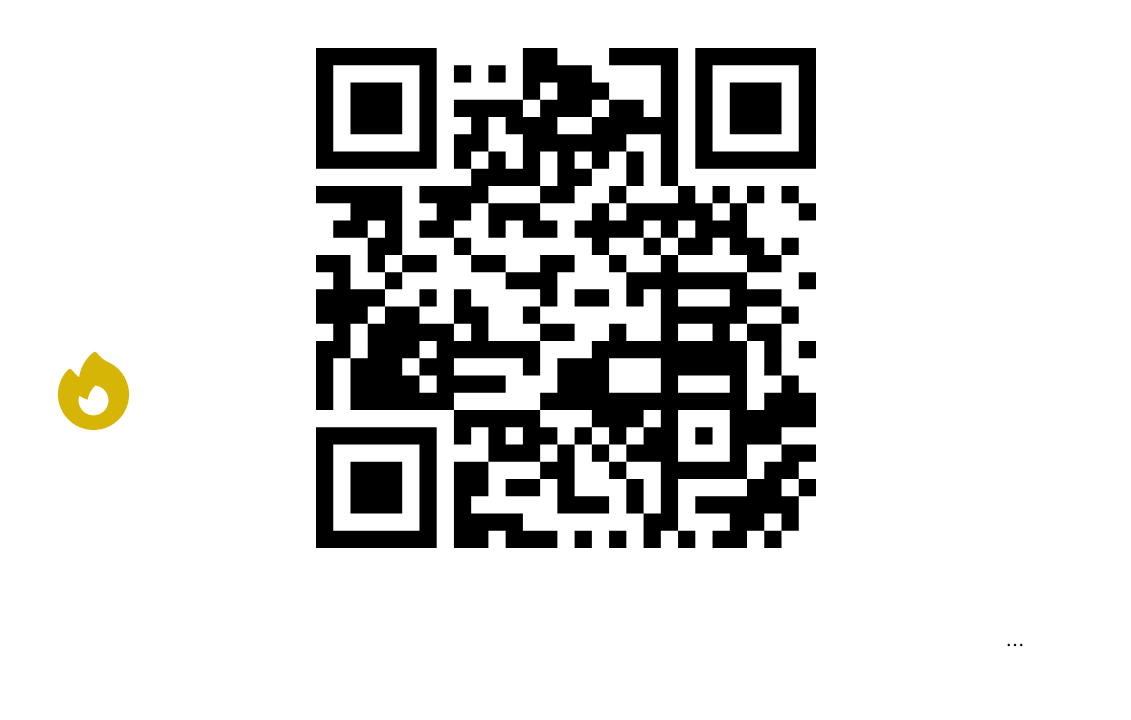  I want to click on indicates trending or popular content, so click(93, 391).